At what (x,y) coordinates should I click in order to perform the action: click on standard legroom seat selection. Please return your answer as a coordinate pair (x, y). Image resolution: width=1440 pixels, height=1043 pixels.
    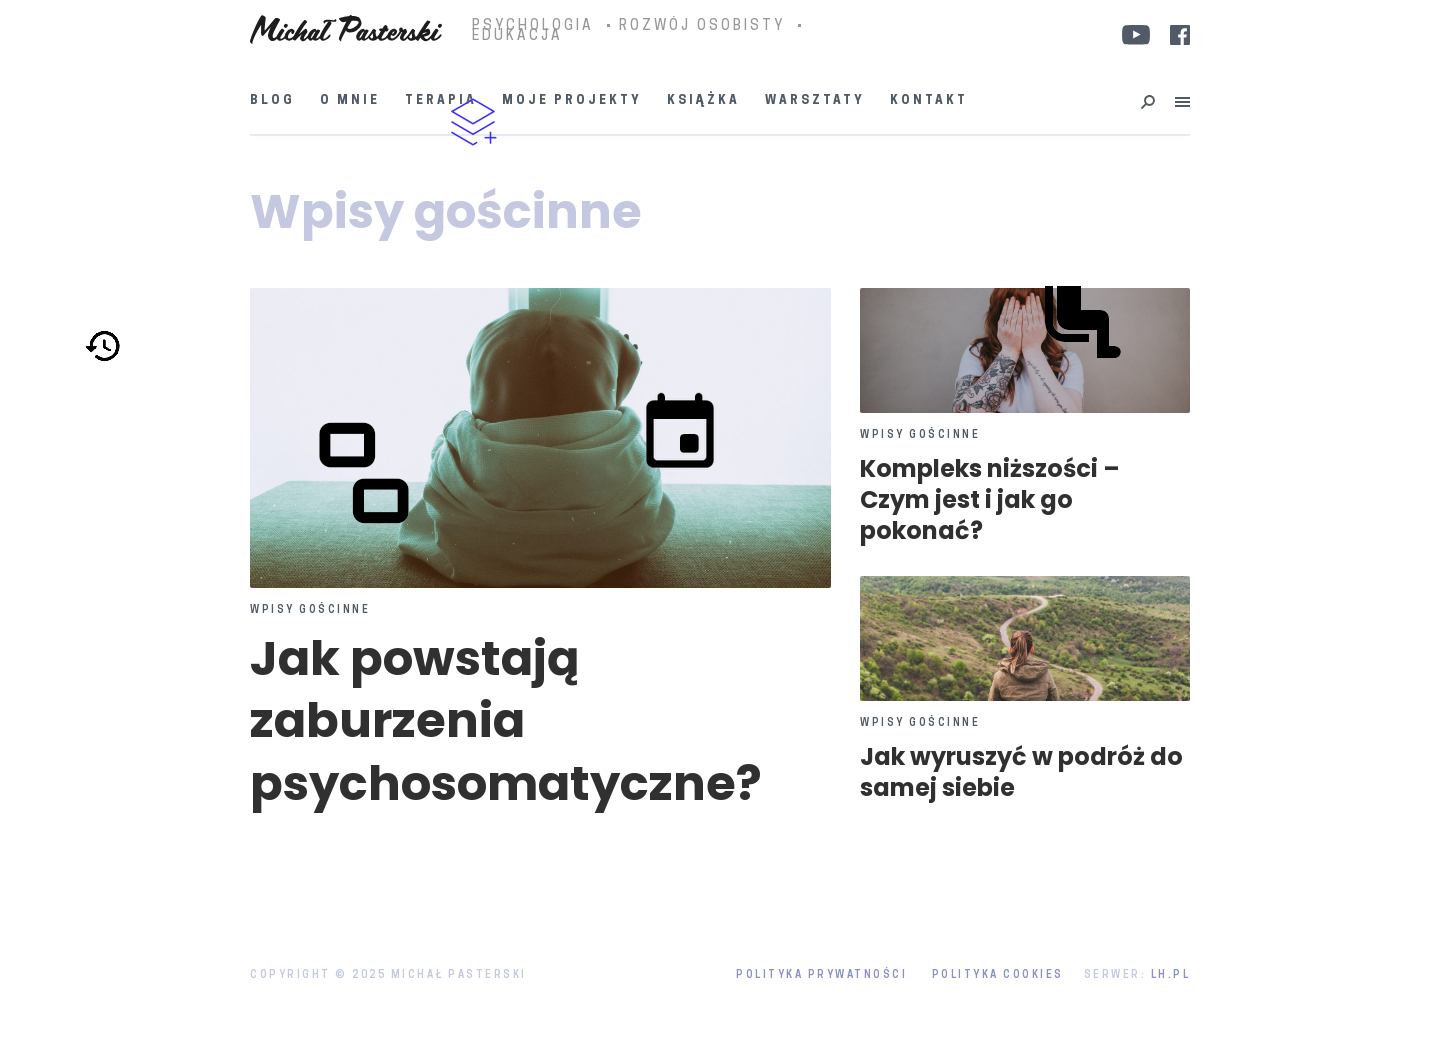
    Looking at the image, I should click on (1081, 322).